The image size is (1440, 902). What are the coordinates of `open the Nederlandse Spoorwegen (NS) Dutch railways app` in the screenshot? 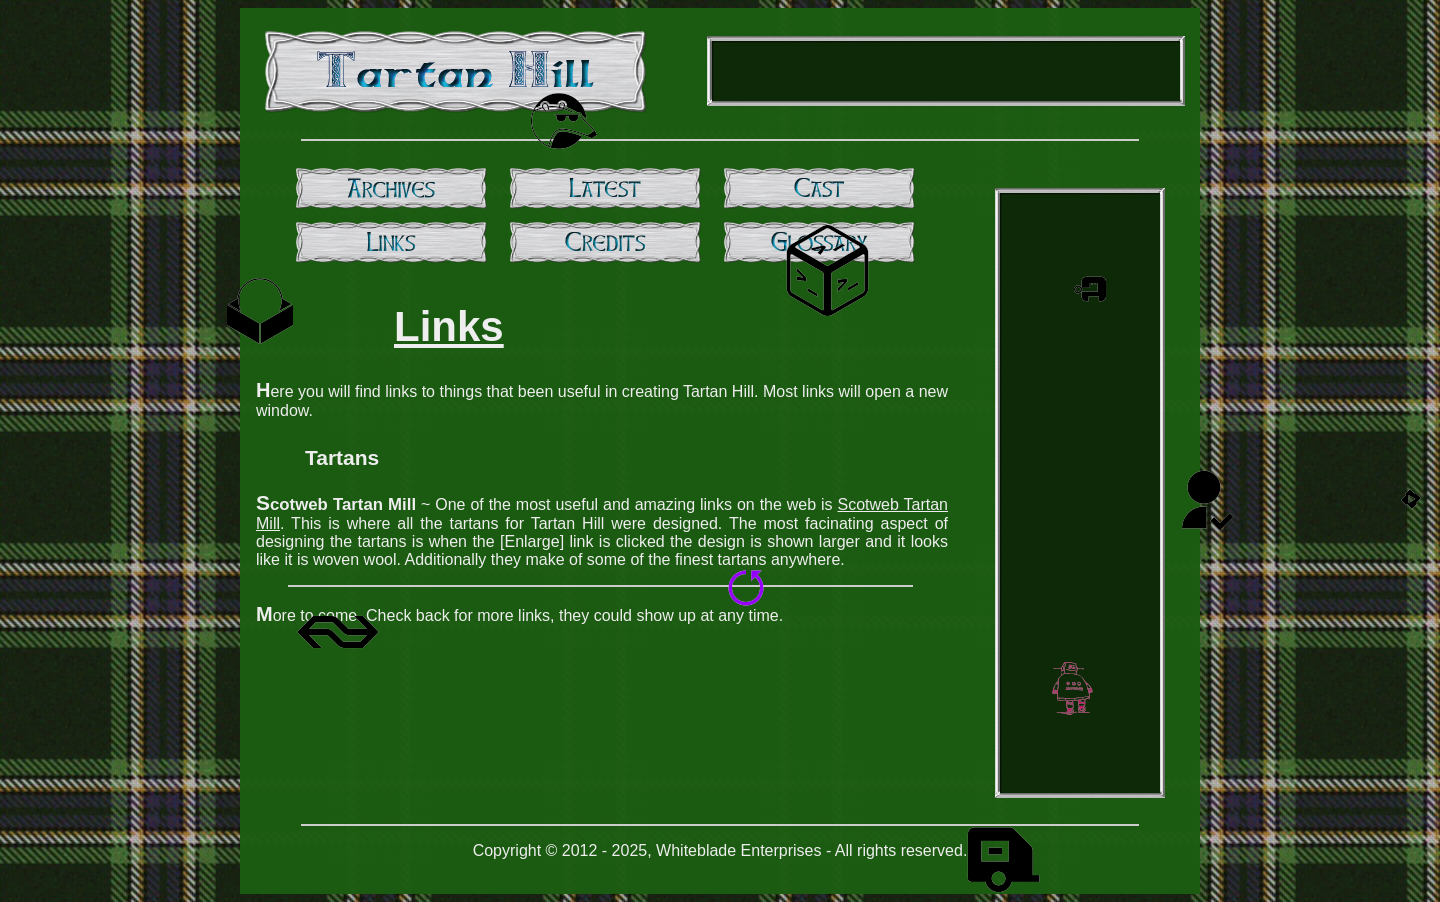 It's located at (338, 632).